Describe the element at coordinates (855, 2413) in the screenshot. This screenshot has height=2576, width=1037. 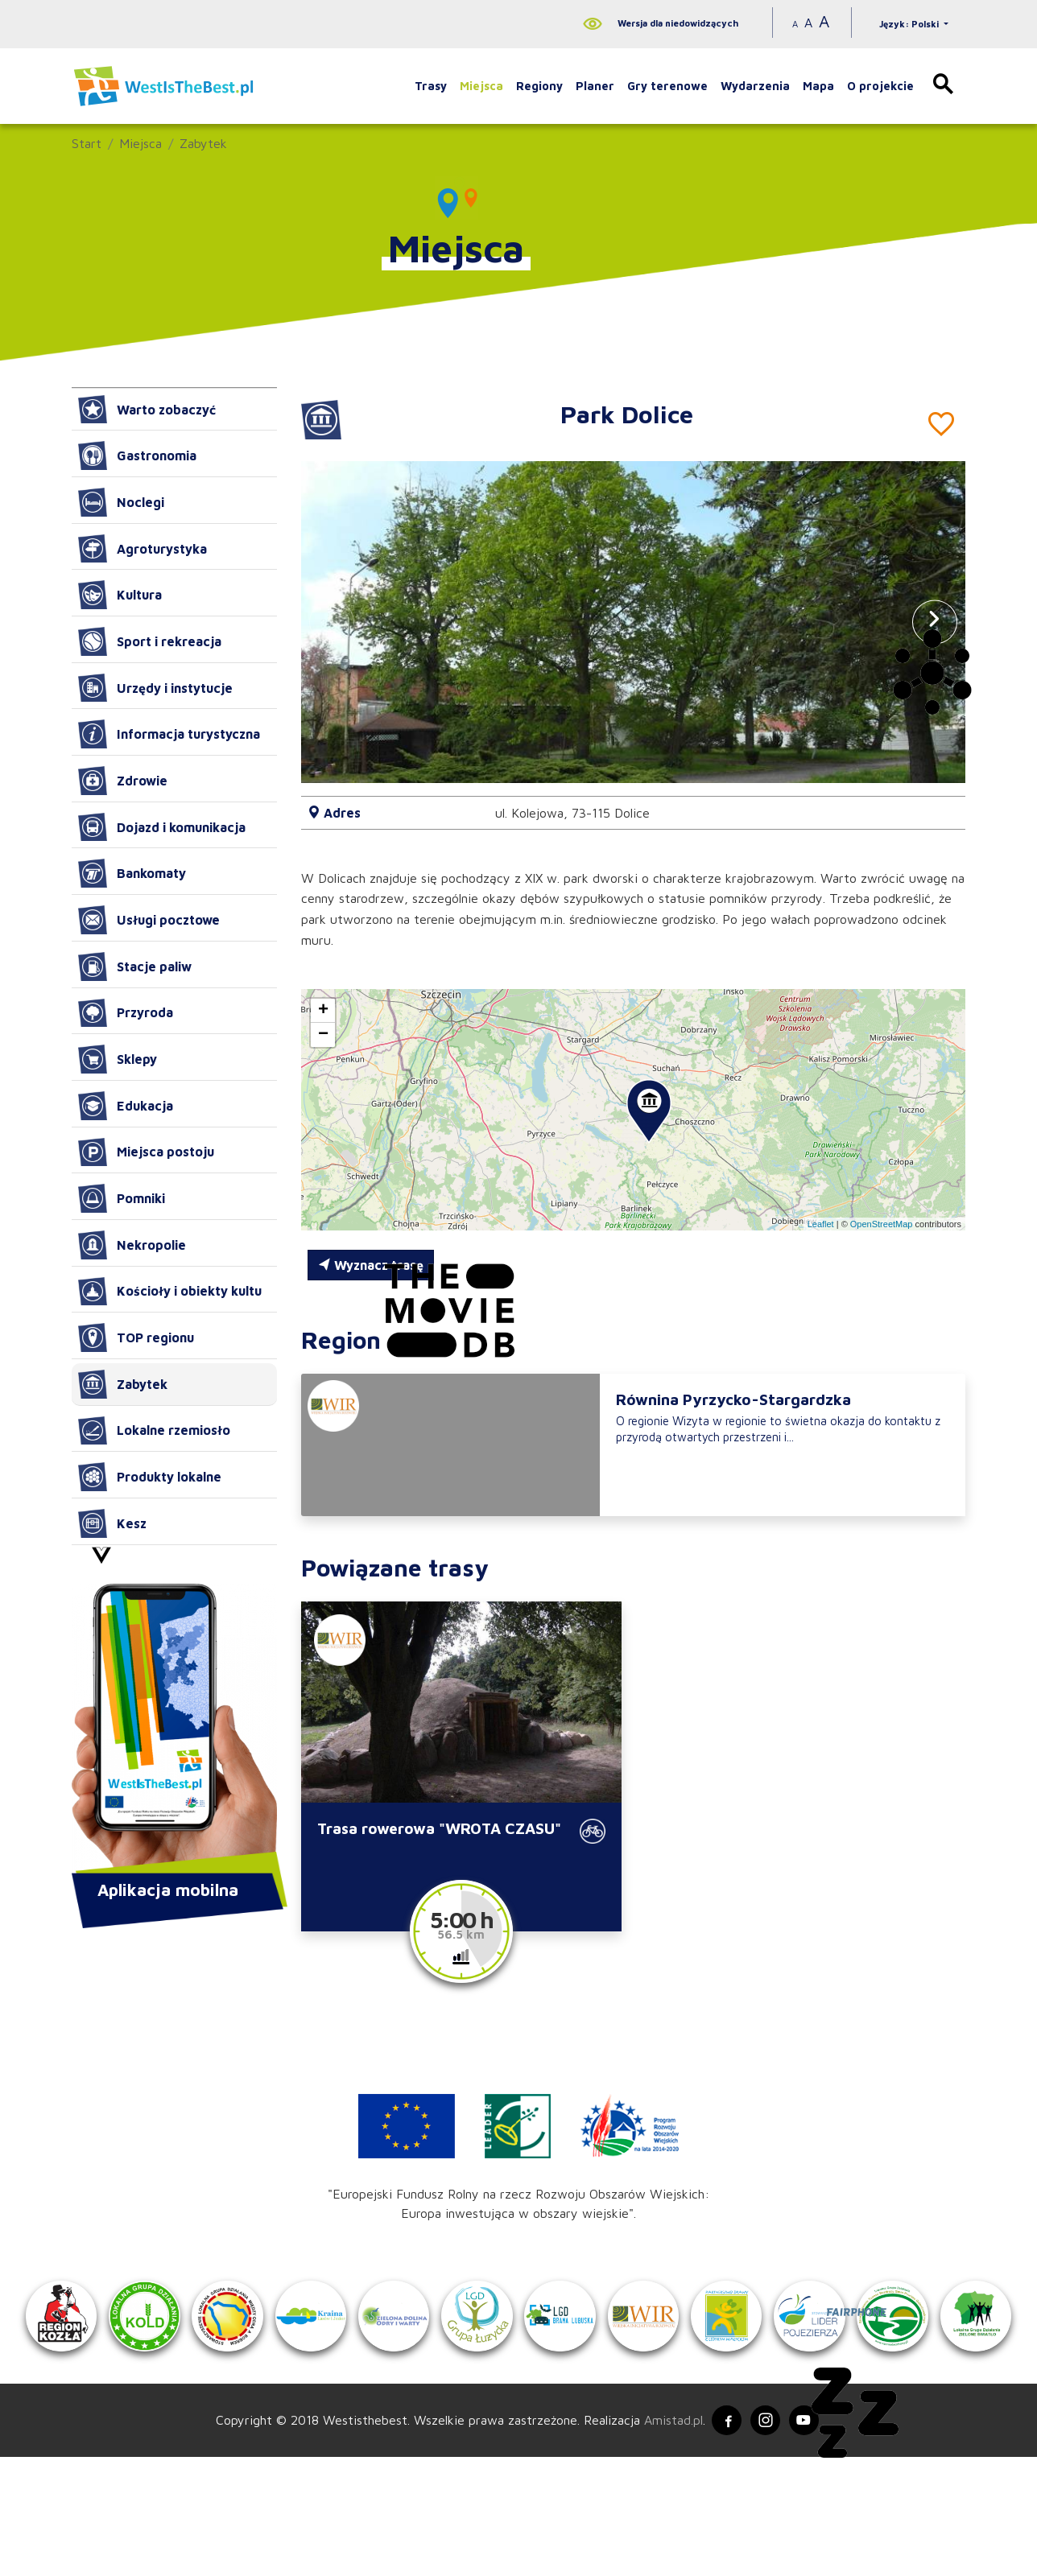
I see `LazyVim neovim configuration logo` at that location.